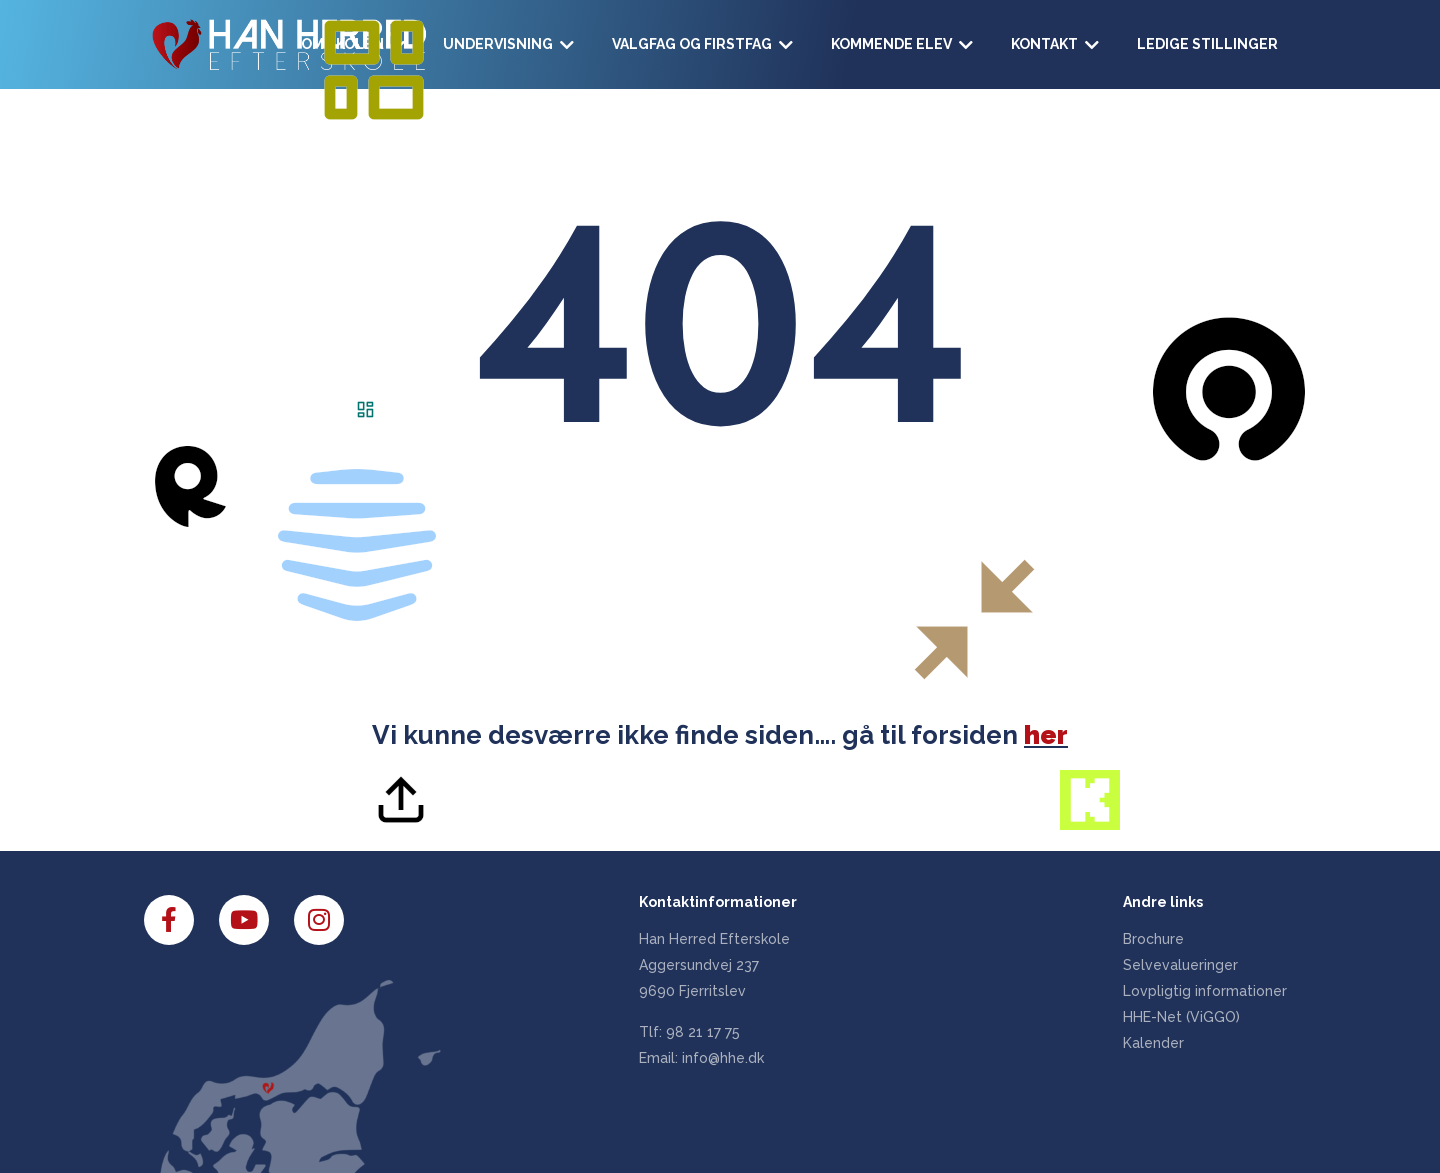 The height and width of the screenshot is (1173, 1440). Describe the element at coordinates (1229, 389) in the screenshot. I see `open the gojek app` at that location.